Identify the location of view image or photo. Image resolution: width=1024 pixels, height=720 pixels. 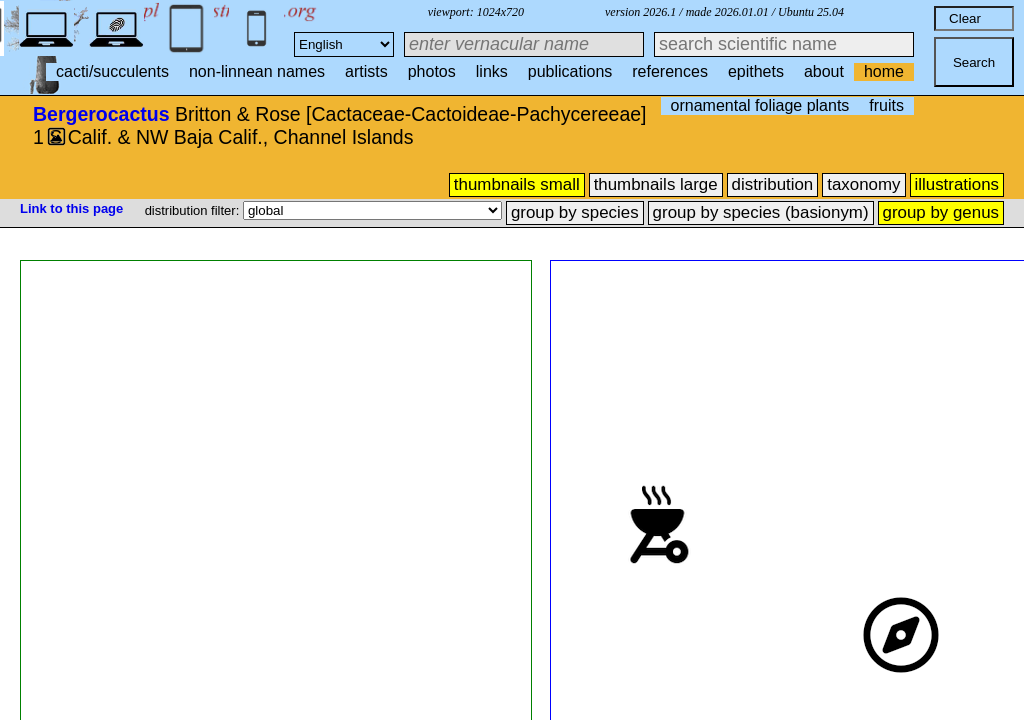
(56, 136).